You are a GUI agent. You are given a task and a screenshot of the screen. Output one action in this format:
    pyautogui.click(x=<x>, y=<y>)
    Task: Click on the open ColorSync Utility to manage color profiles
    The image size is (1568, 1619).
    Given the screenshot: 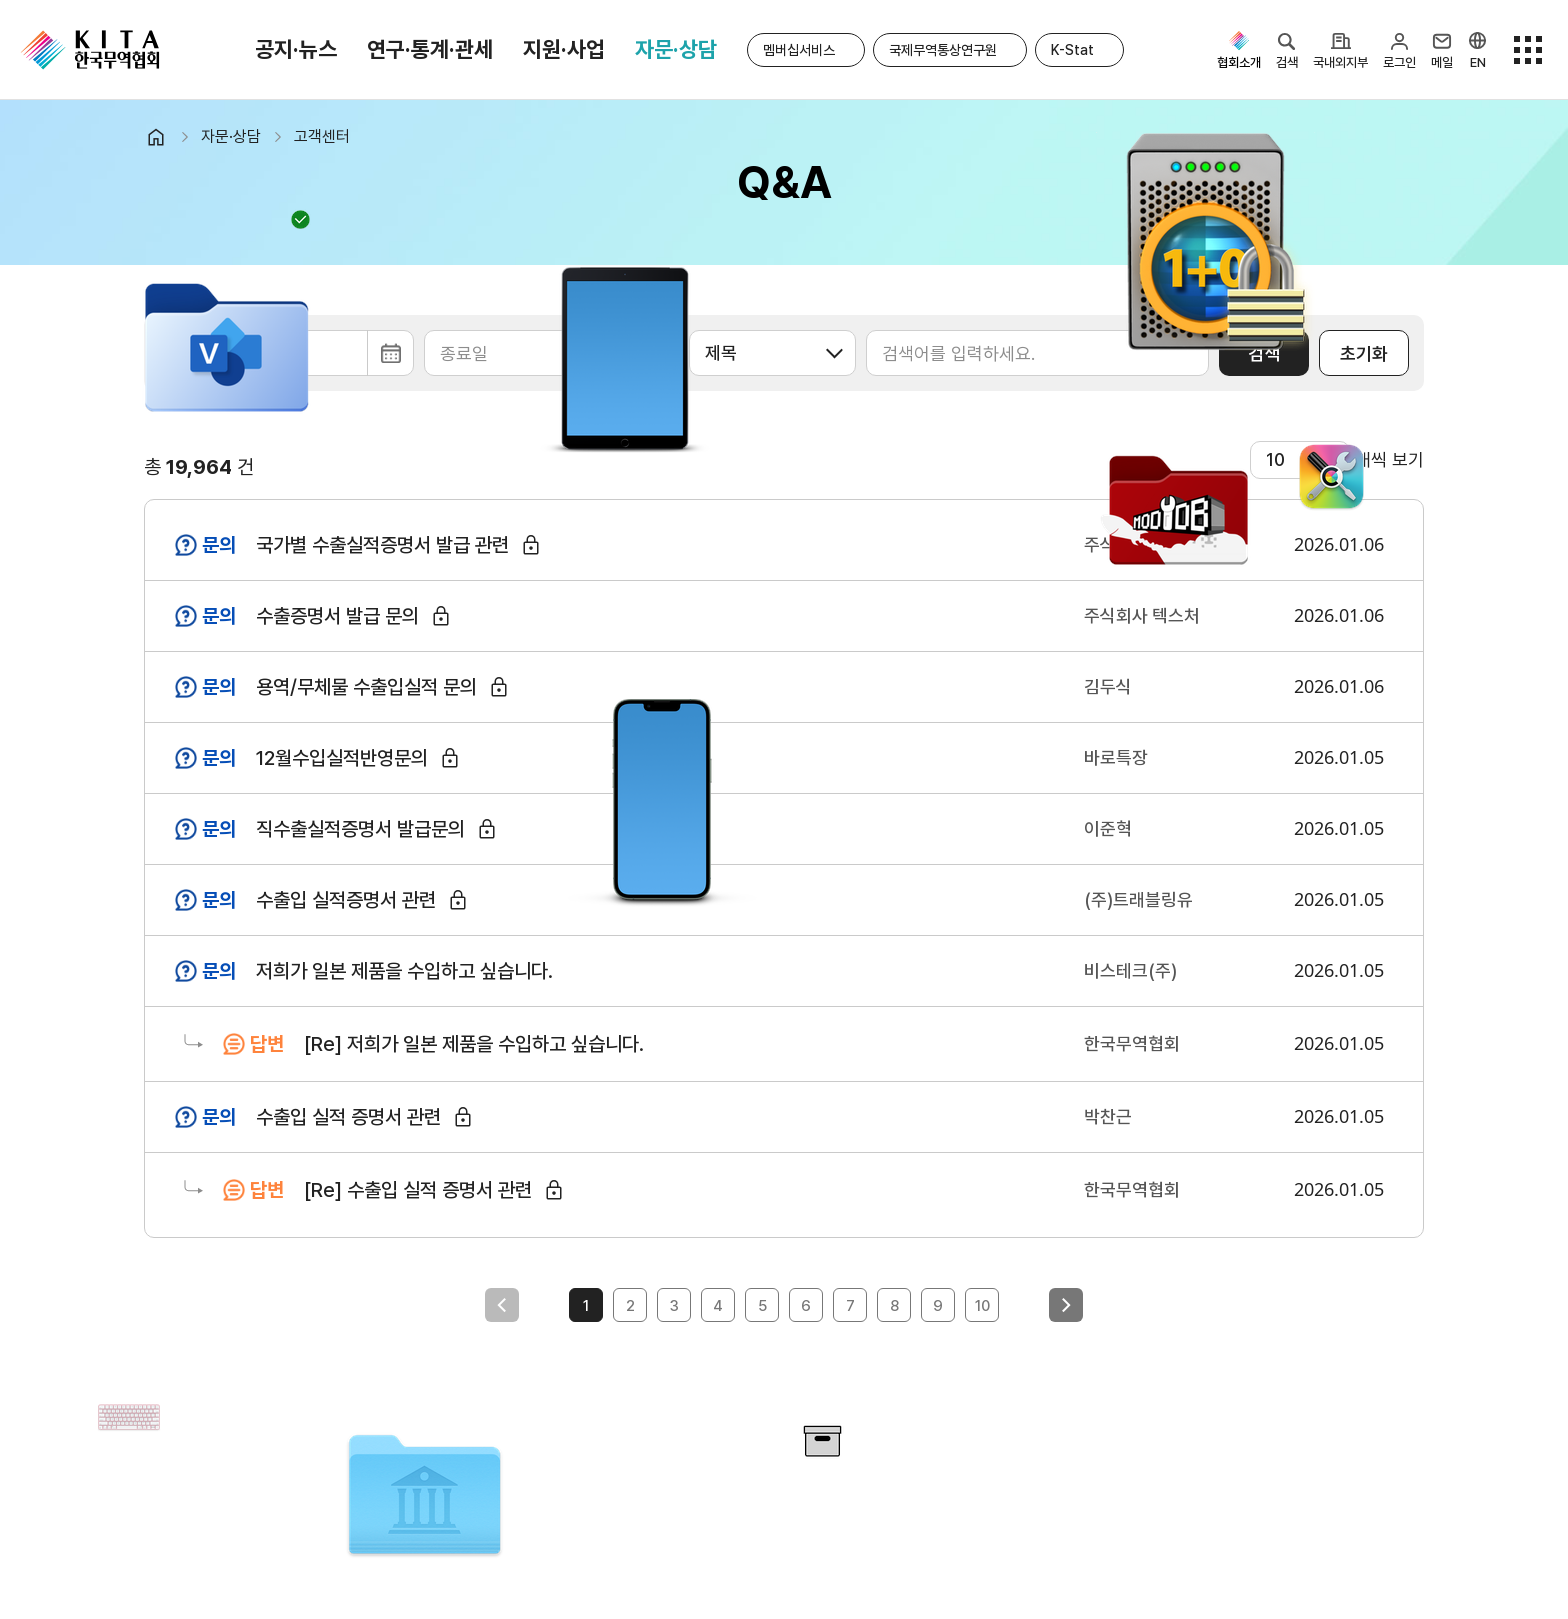 What is the action you would take?
    pyautogui.click(x=1331, y=476)
    